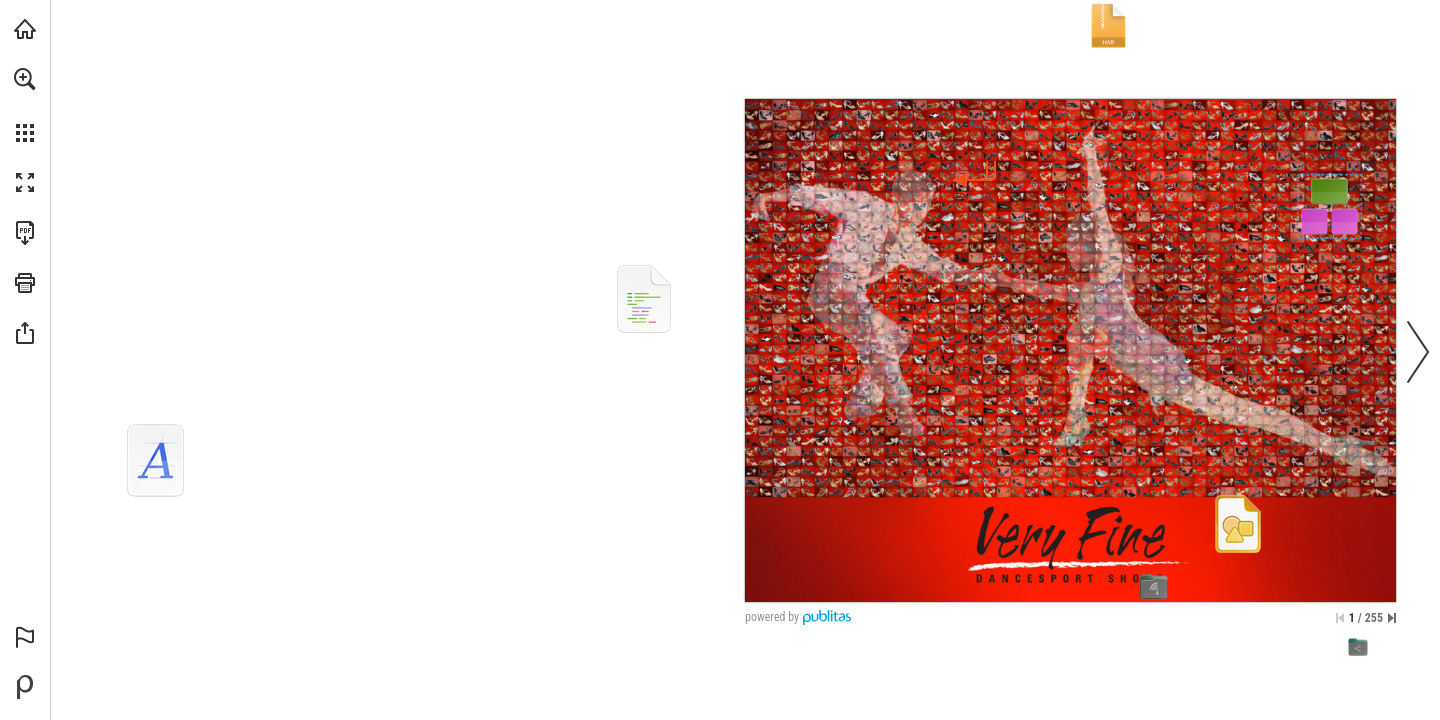 The width and height of the screenshot is (1440, 720). Describe the element at coordinates (1238, 524) in the screenshot. I see `open a vector graphics document` at that location.